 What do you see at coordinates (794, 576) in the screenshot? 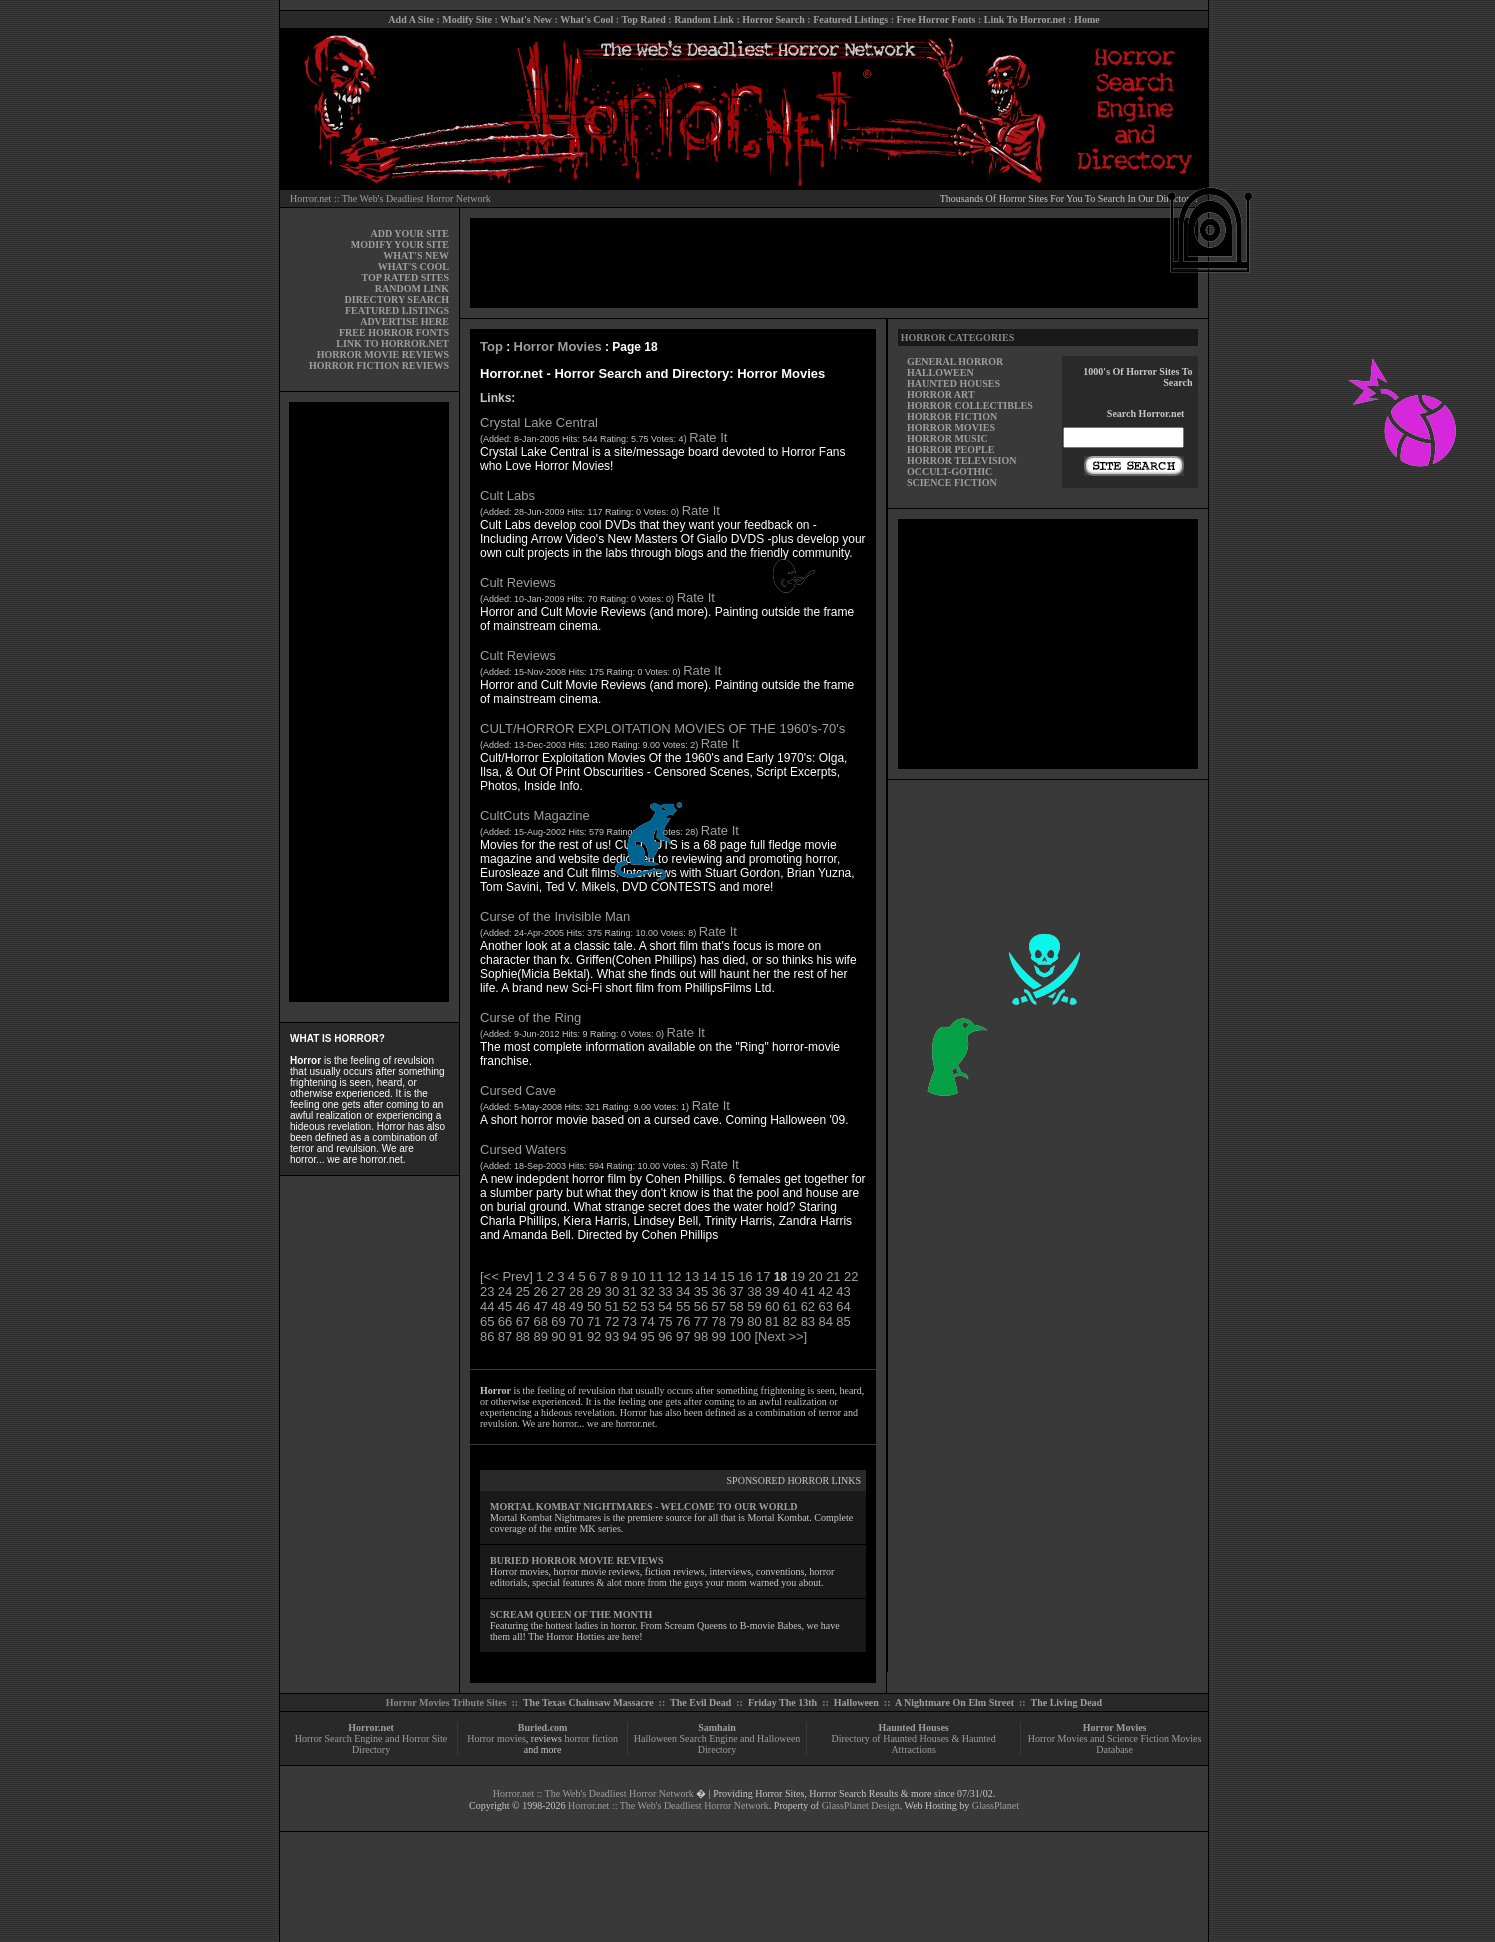
I see `indicates eating or mealtime activity` at bounding box center [794, 576].